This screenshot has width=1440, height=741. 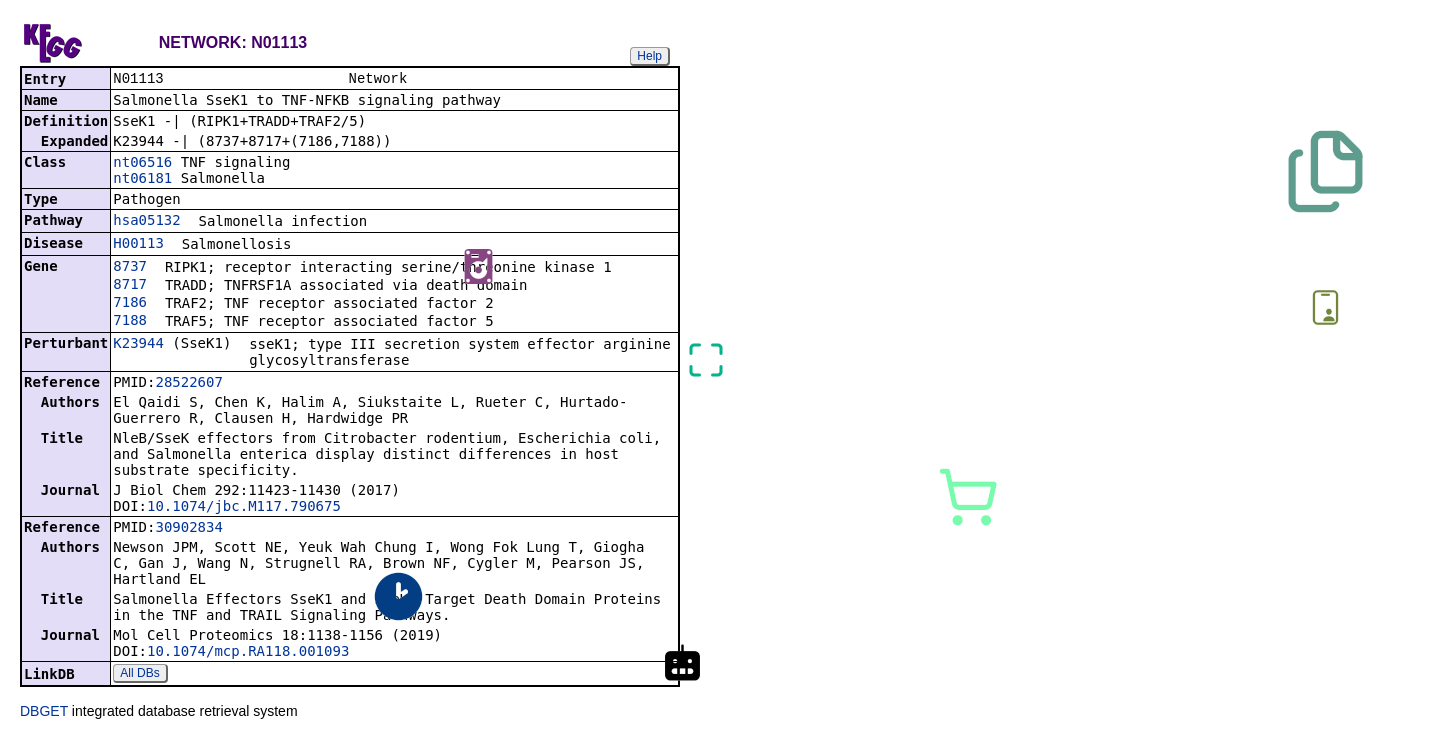 What do you see at coordinates (682, 664) in the screenshot?
I see `access AI assistant or chatbot features` at bounding box center [682, 664].